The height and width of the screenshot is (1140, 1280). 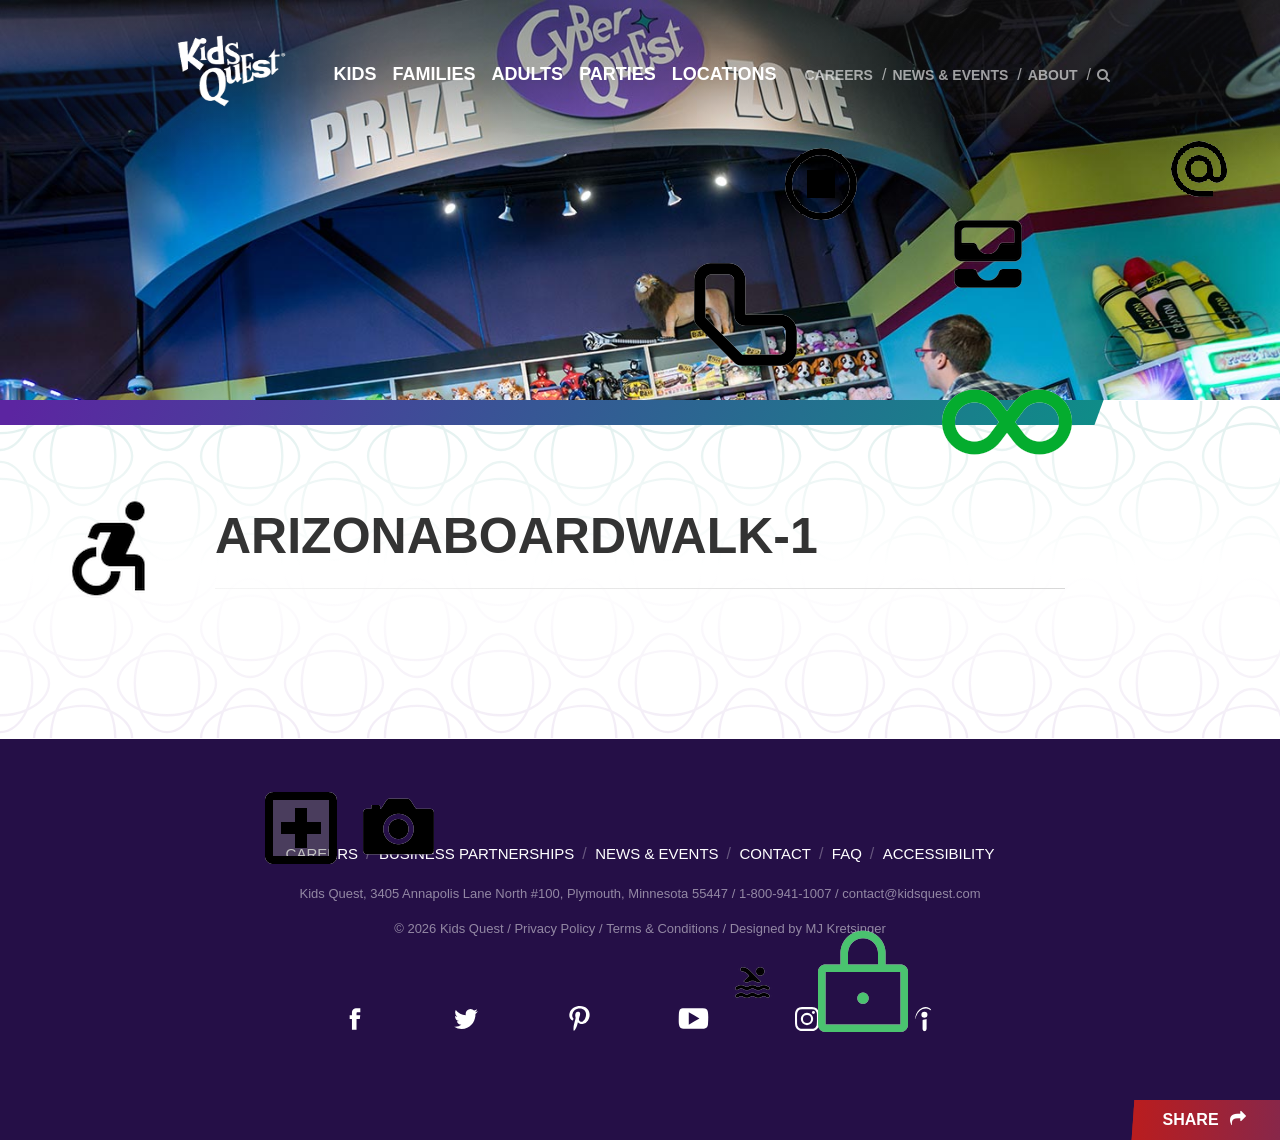 What do you see at coordinates (863, 987) in the screenshot?
I see `lock or secure this item` at bounding box center [863, 987].